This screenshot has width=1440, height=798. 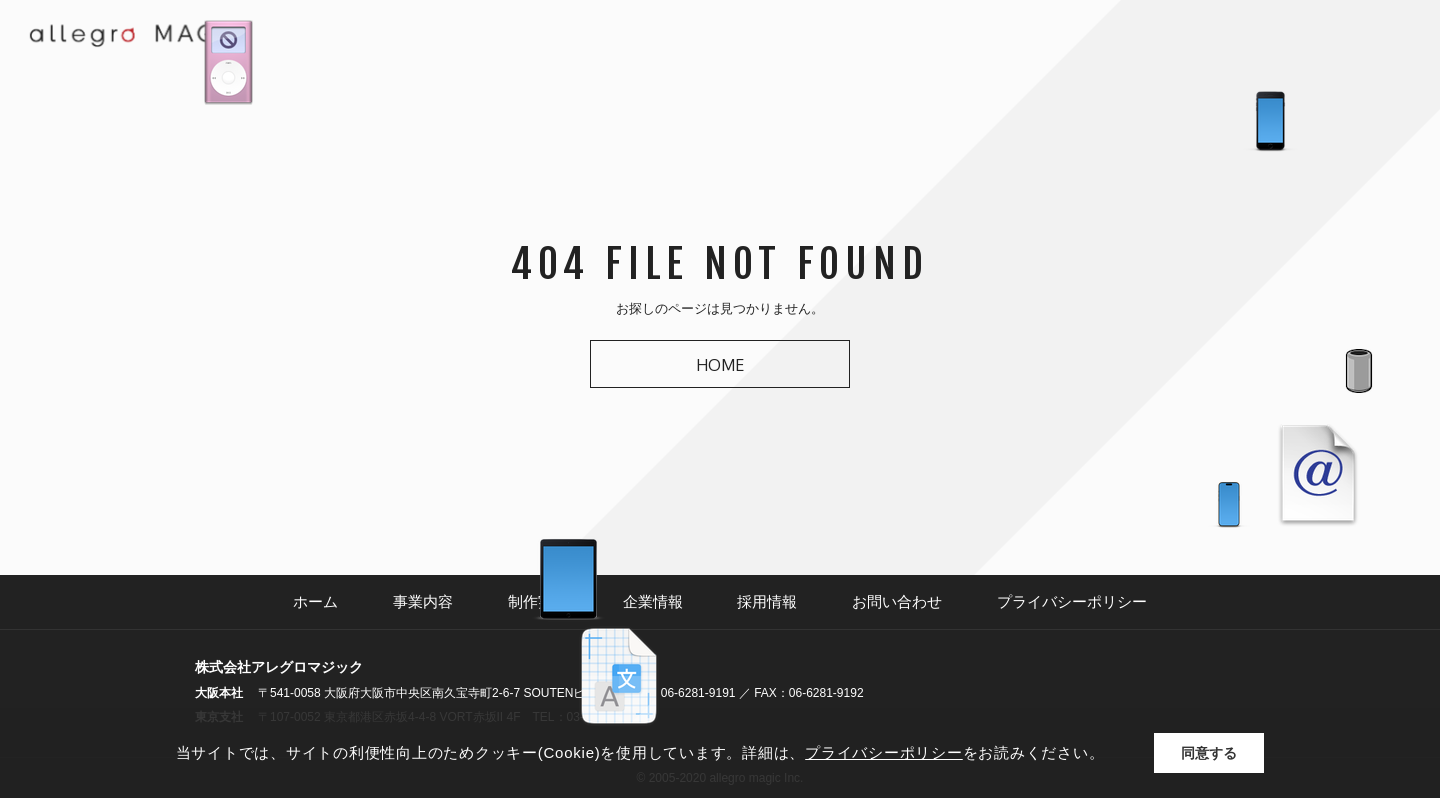 I want to click on indicates a connected iPhone device, so click(x=1270, y=121).